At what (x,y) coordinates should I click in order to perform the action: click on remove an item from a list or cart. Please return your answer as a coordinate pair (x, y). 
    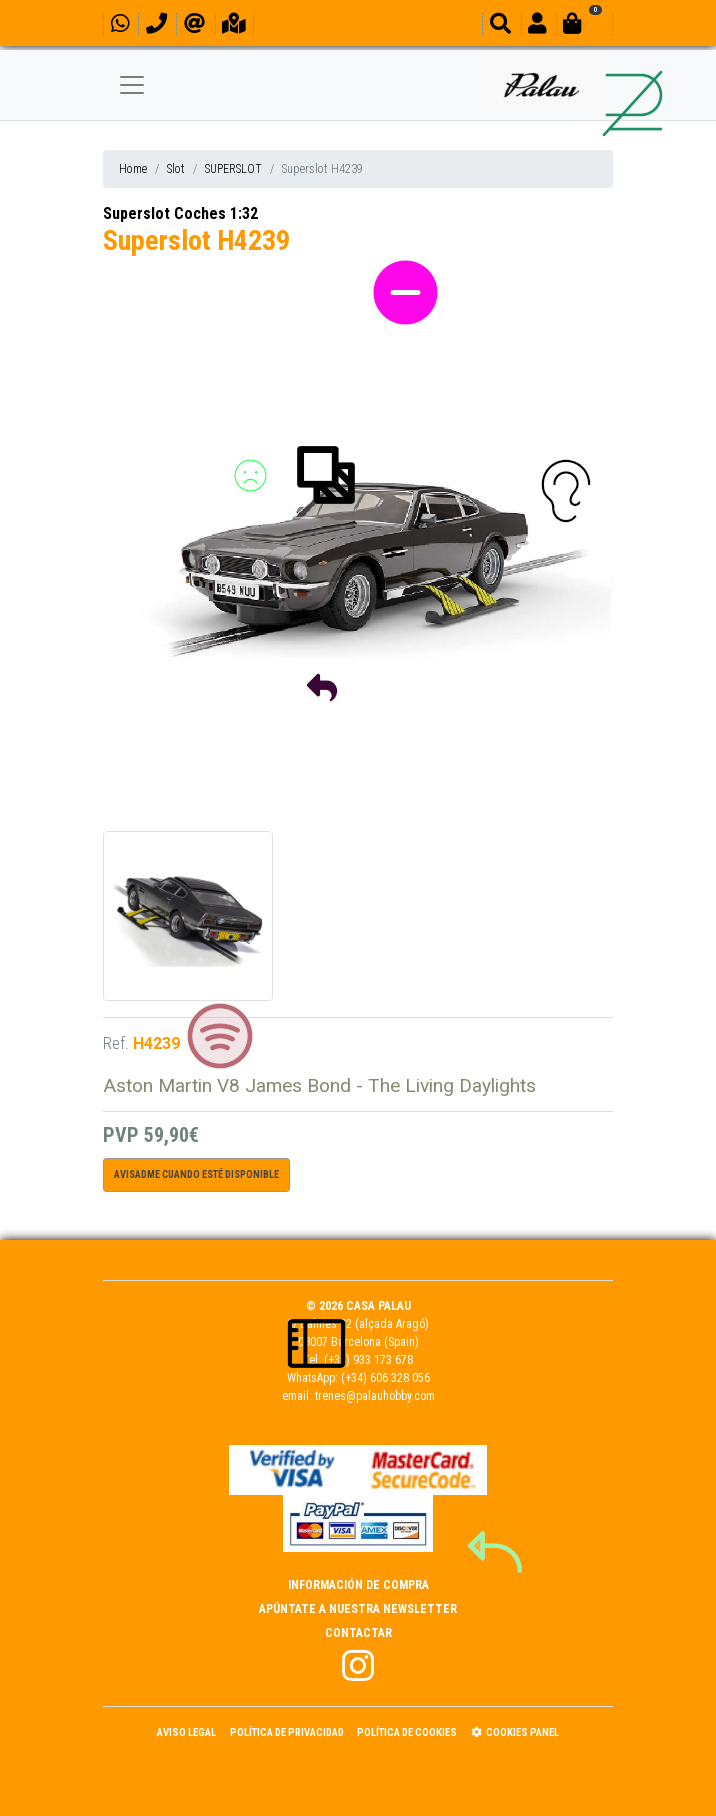
    Looking at the image, I should click on (405, 292).